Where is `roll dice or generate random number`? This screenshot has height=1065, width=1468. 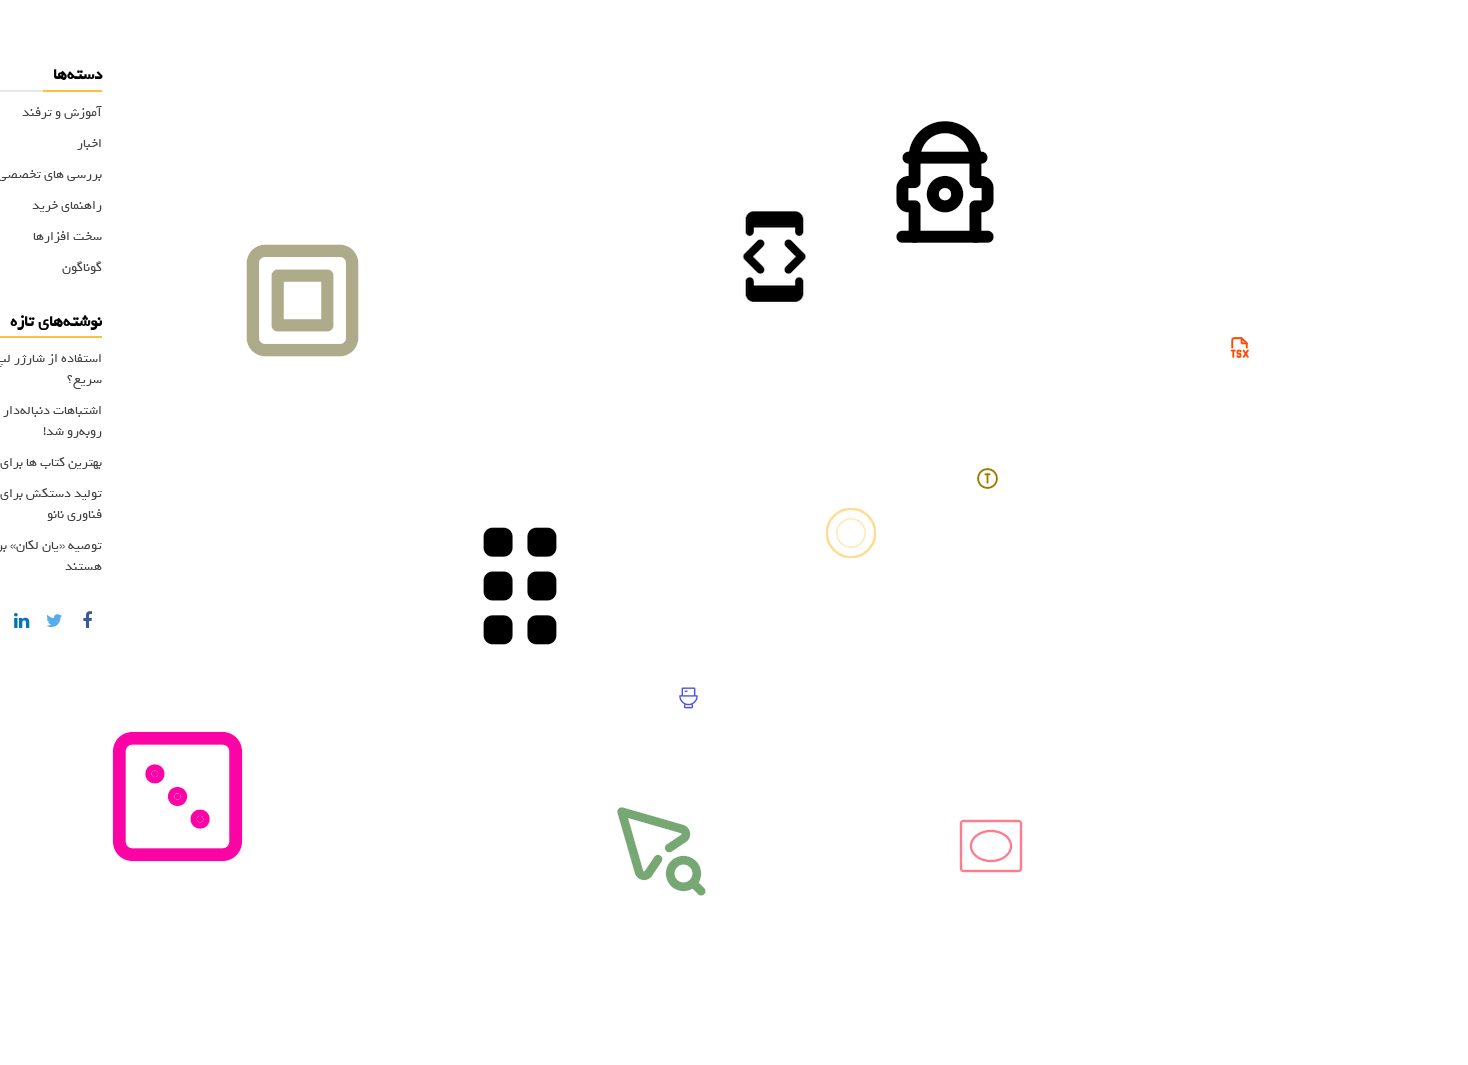
roll dice or generate random number is located at coordinates (177, 796).